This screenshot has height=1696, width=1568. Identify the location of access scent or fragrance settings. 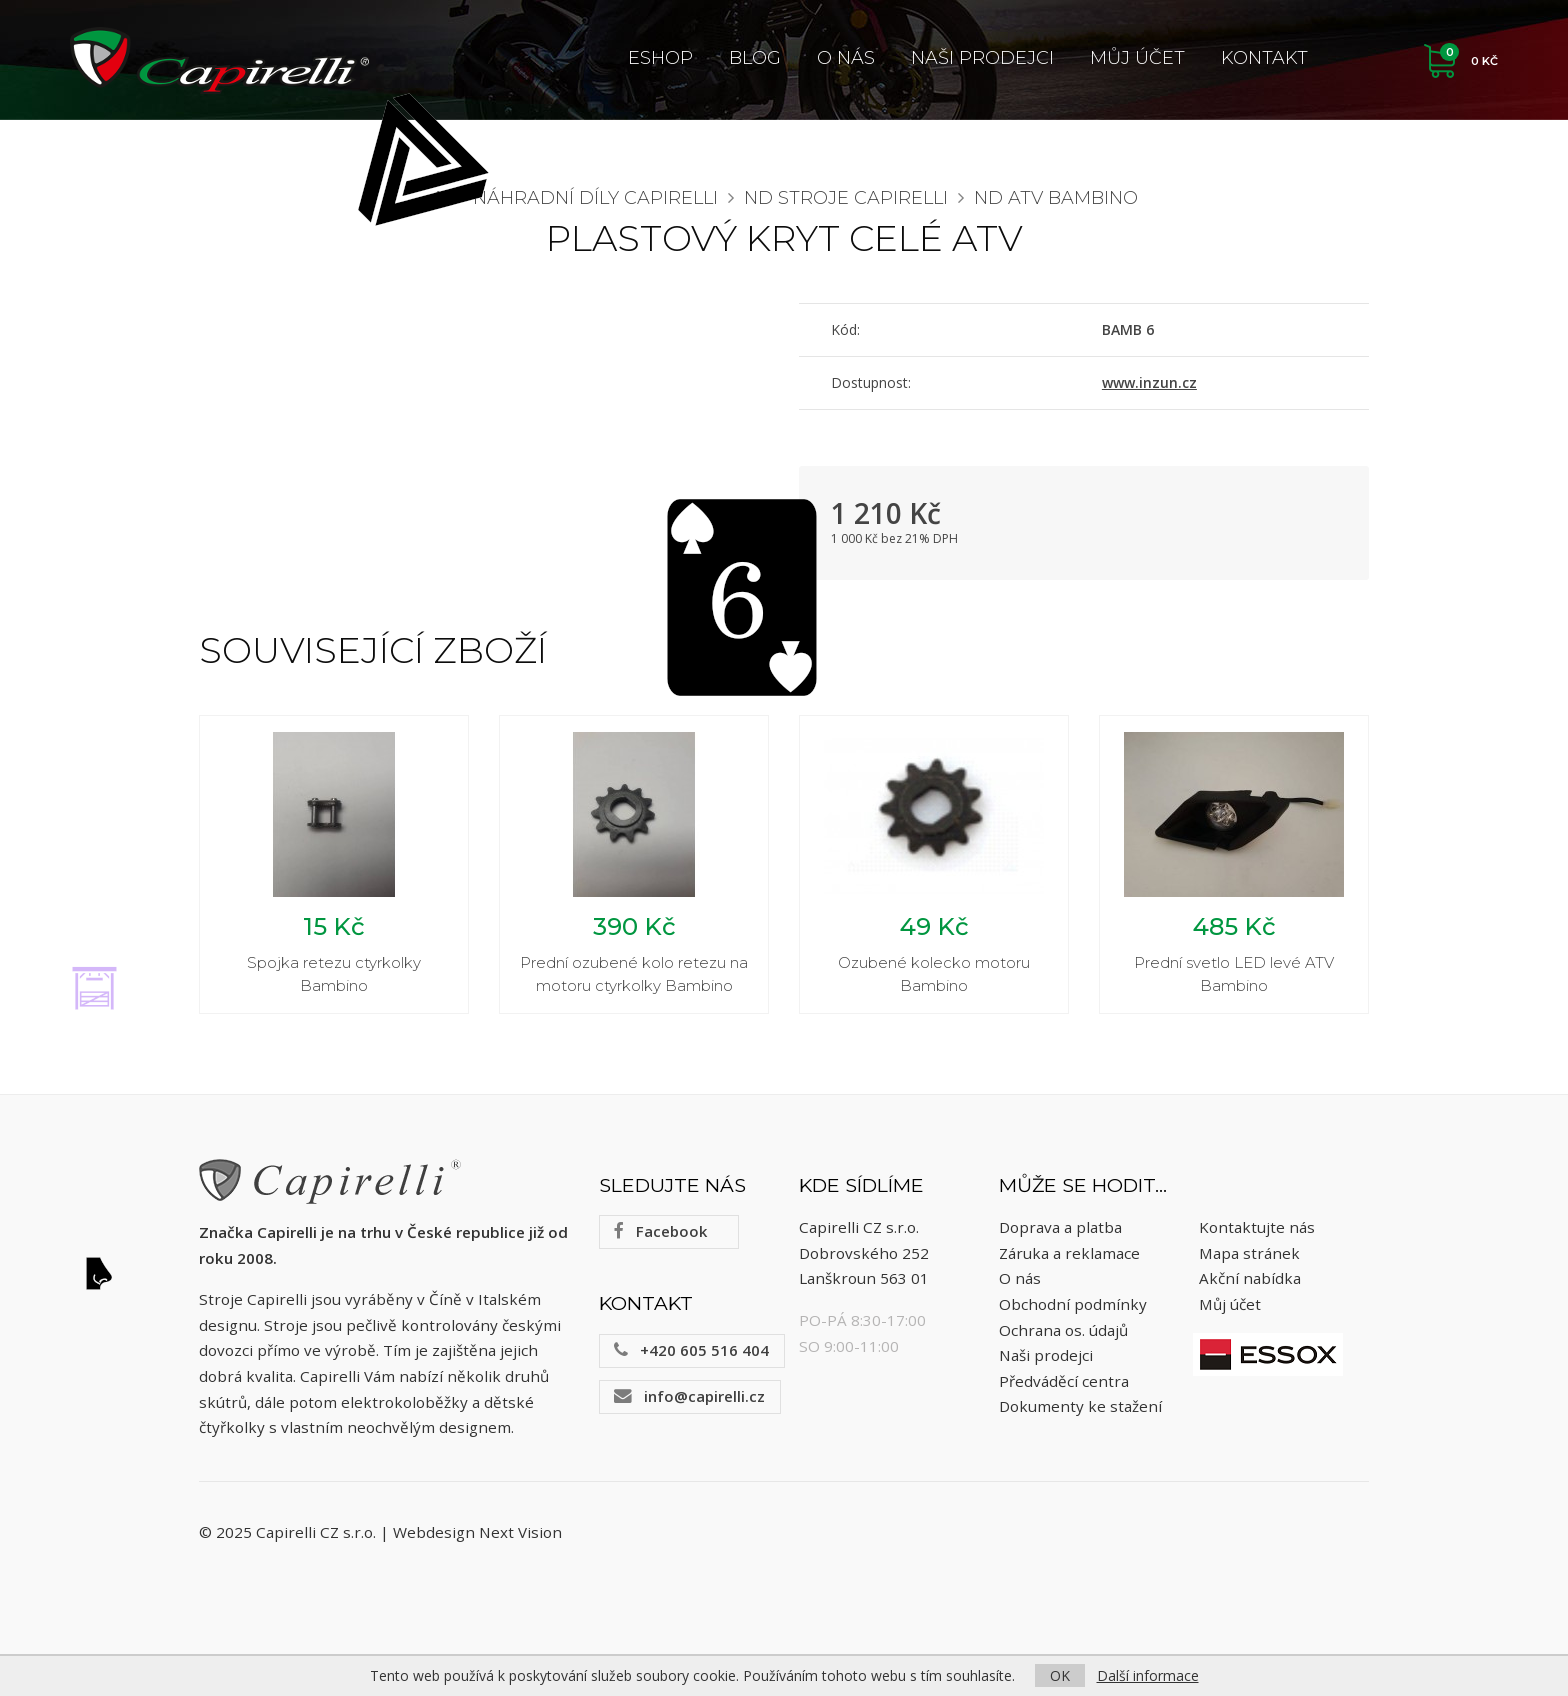
(102, 1273).